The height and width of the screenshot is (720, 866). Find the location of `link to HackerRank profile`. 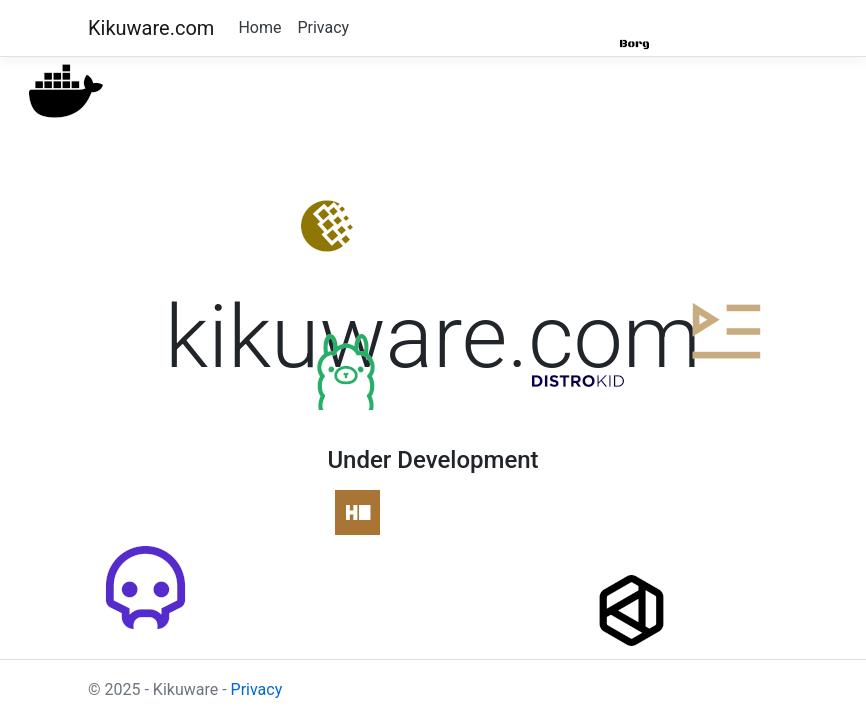

link to HackerRank profile is located at coordinates (357, 512).